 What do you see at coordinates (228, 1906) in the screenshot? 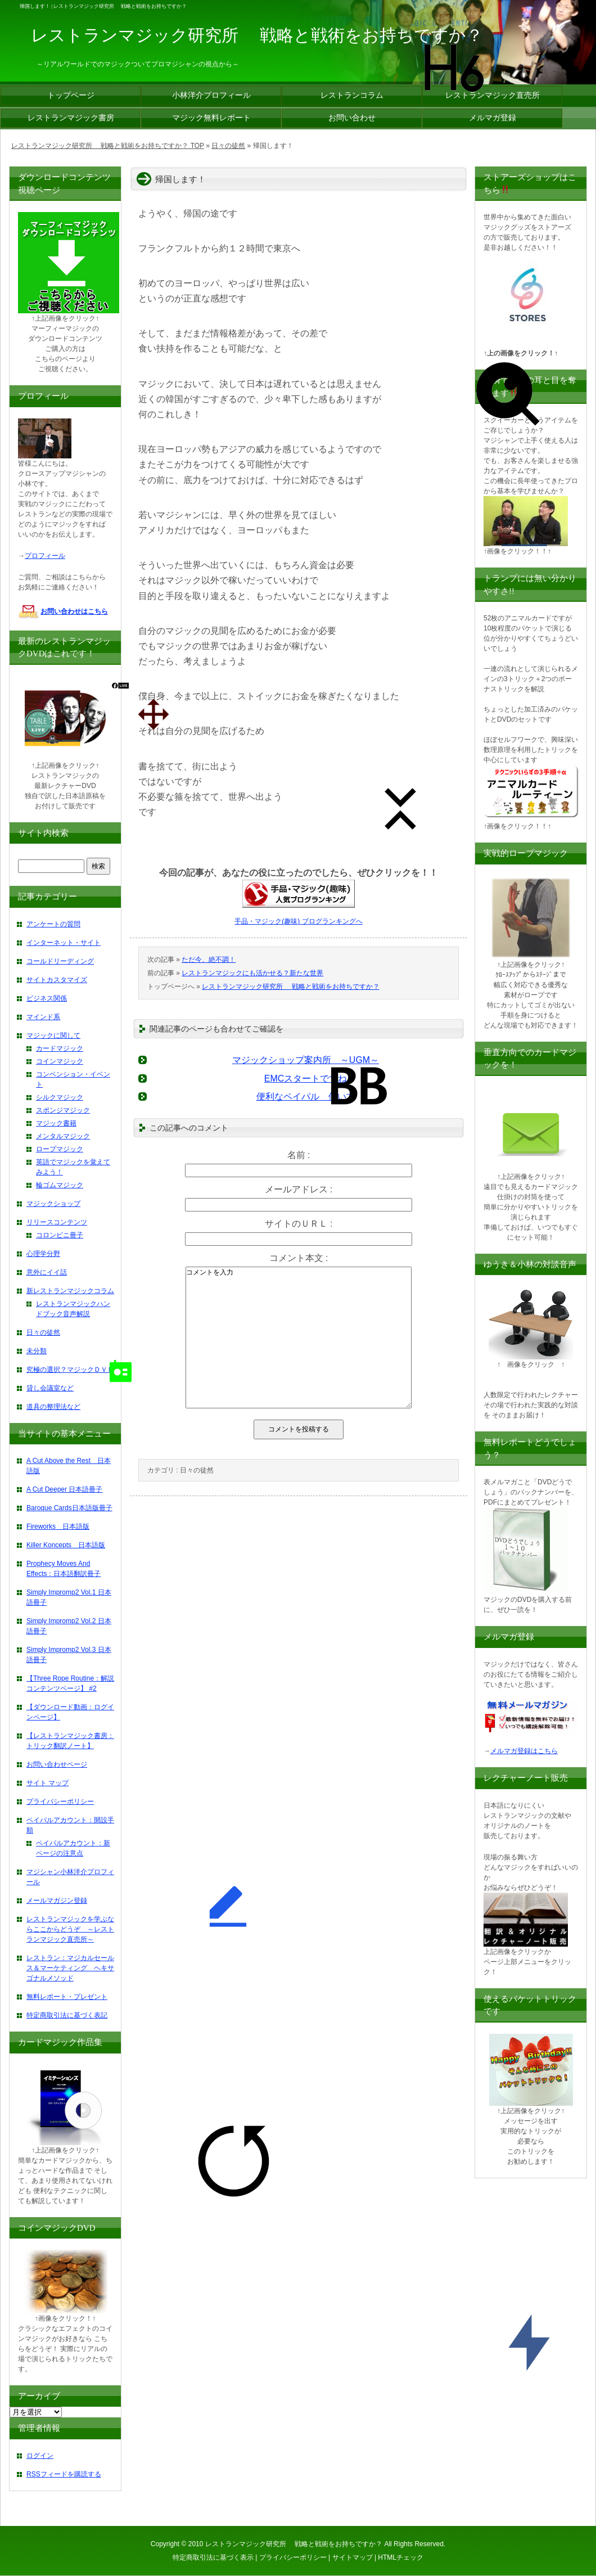
I see `edit content or settings` at bounding box center [228, 1906].